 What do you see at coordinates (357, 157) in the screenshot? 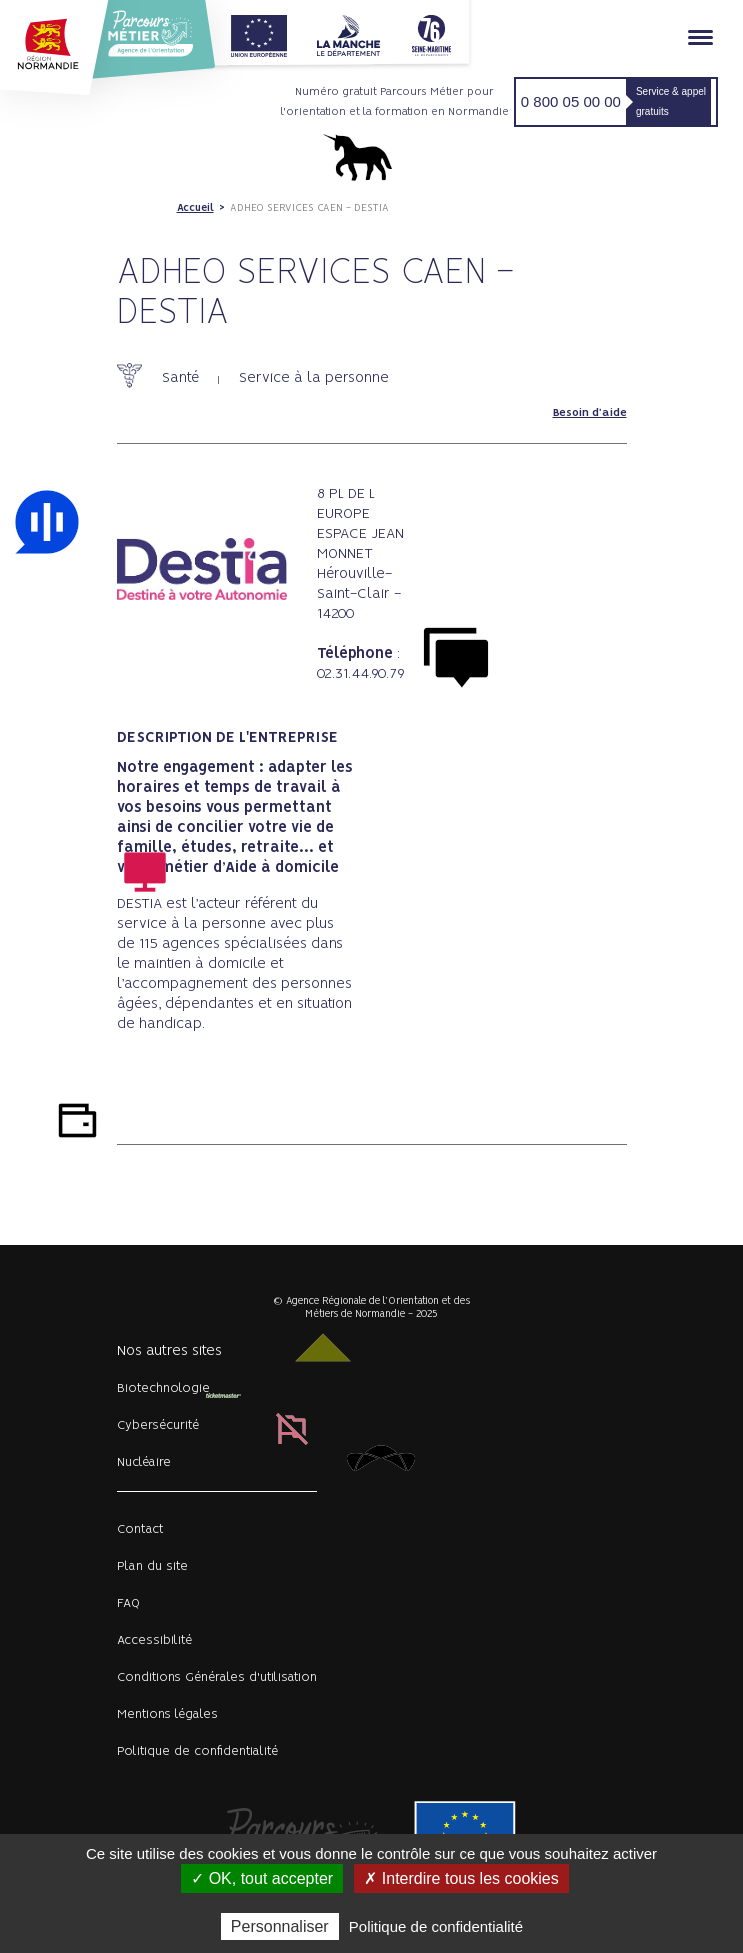
I see `gunicorn python WSGI server branding` at bounding box center [357, 157].